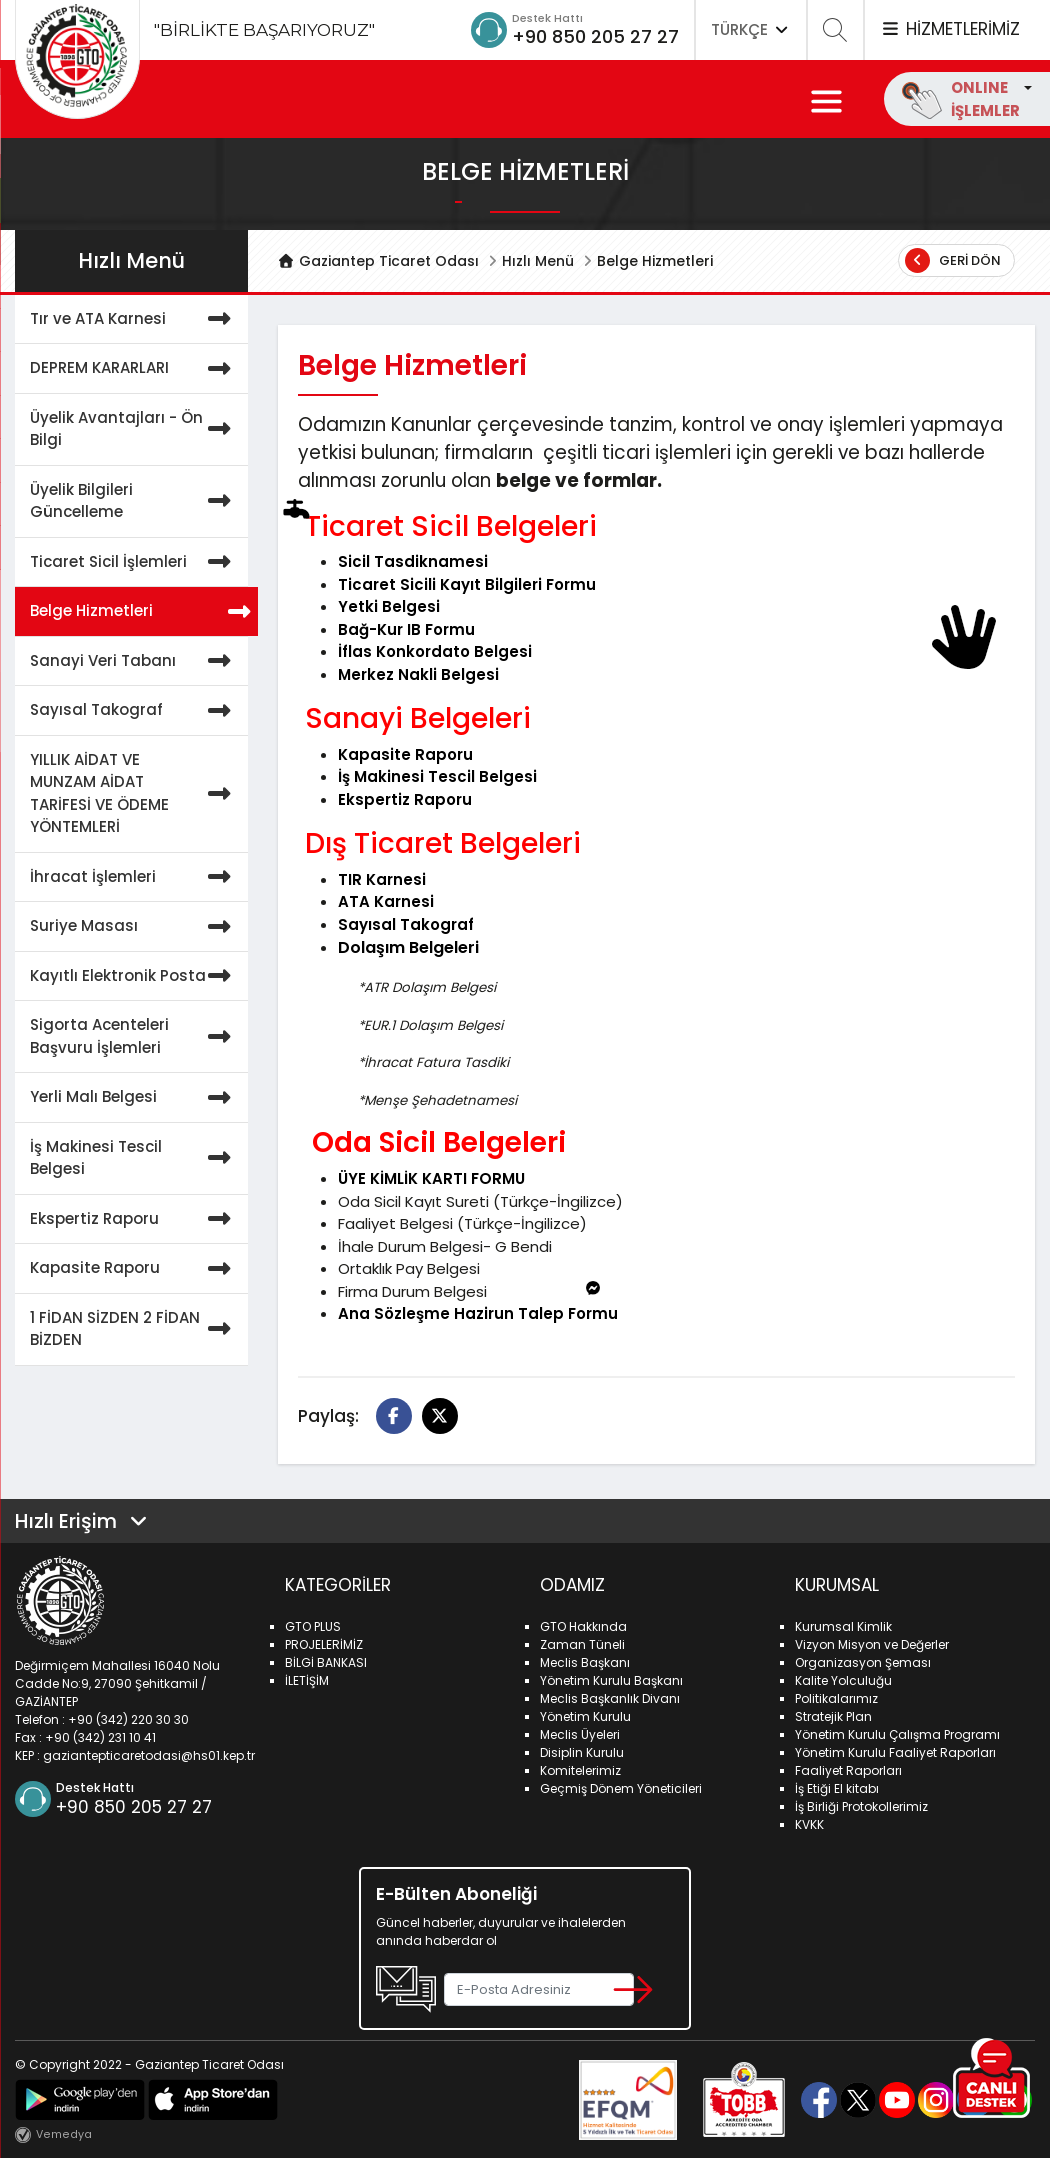 The width and height of the screenshot is (1050, 2158). Describe the element at coordinates (964, 637) in the screenshot. I see `send a vulcan salute or "live long and prosper" greeting` at that location.